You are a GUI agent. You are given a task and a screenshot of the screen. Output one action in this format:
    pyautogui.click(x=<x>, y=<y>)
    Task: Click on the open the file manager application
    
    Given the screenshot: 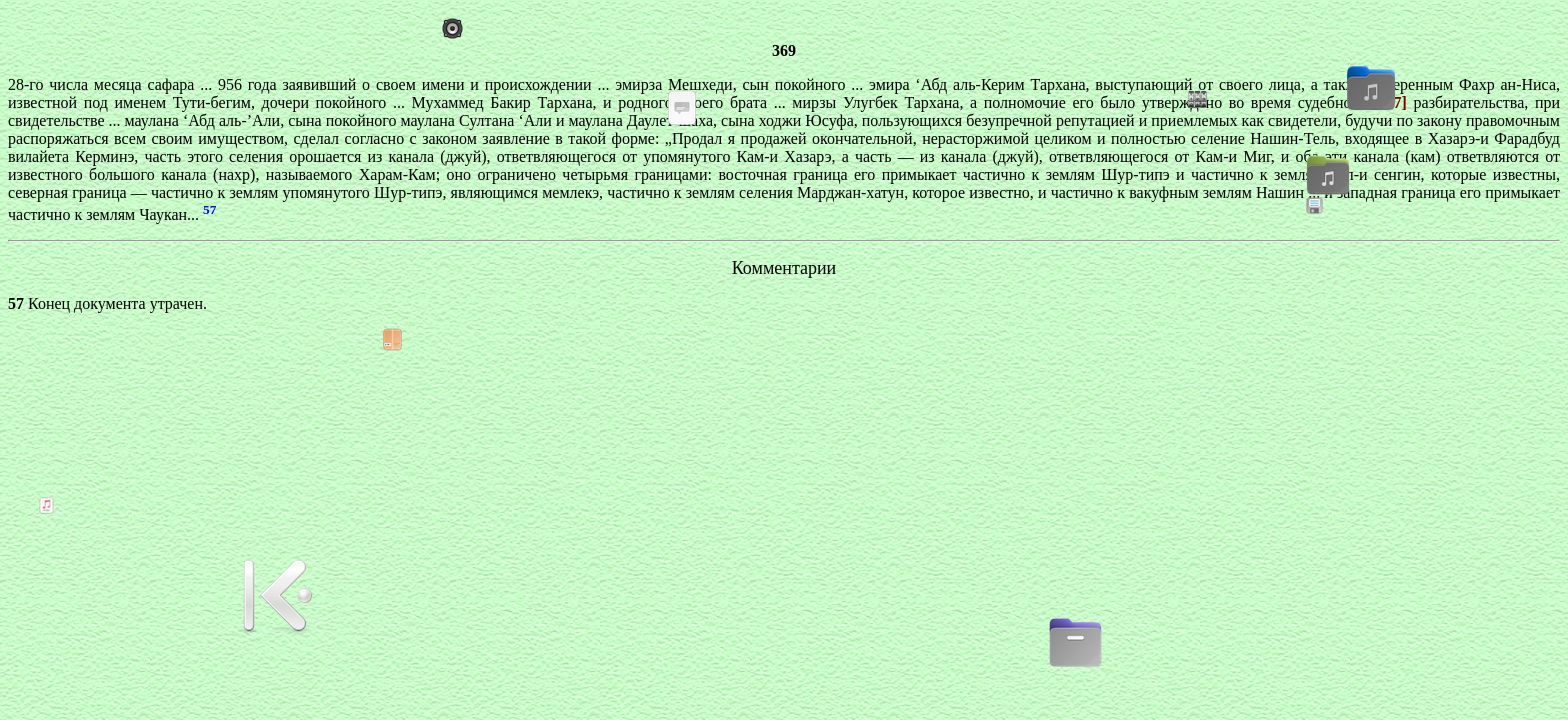 What is the action you would take?
    pyautogui.click(x=1075, y=642)
    